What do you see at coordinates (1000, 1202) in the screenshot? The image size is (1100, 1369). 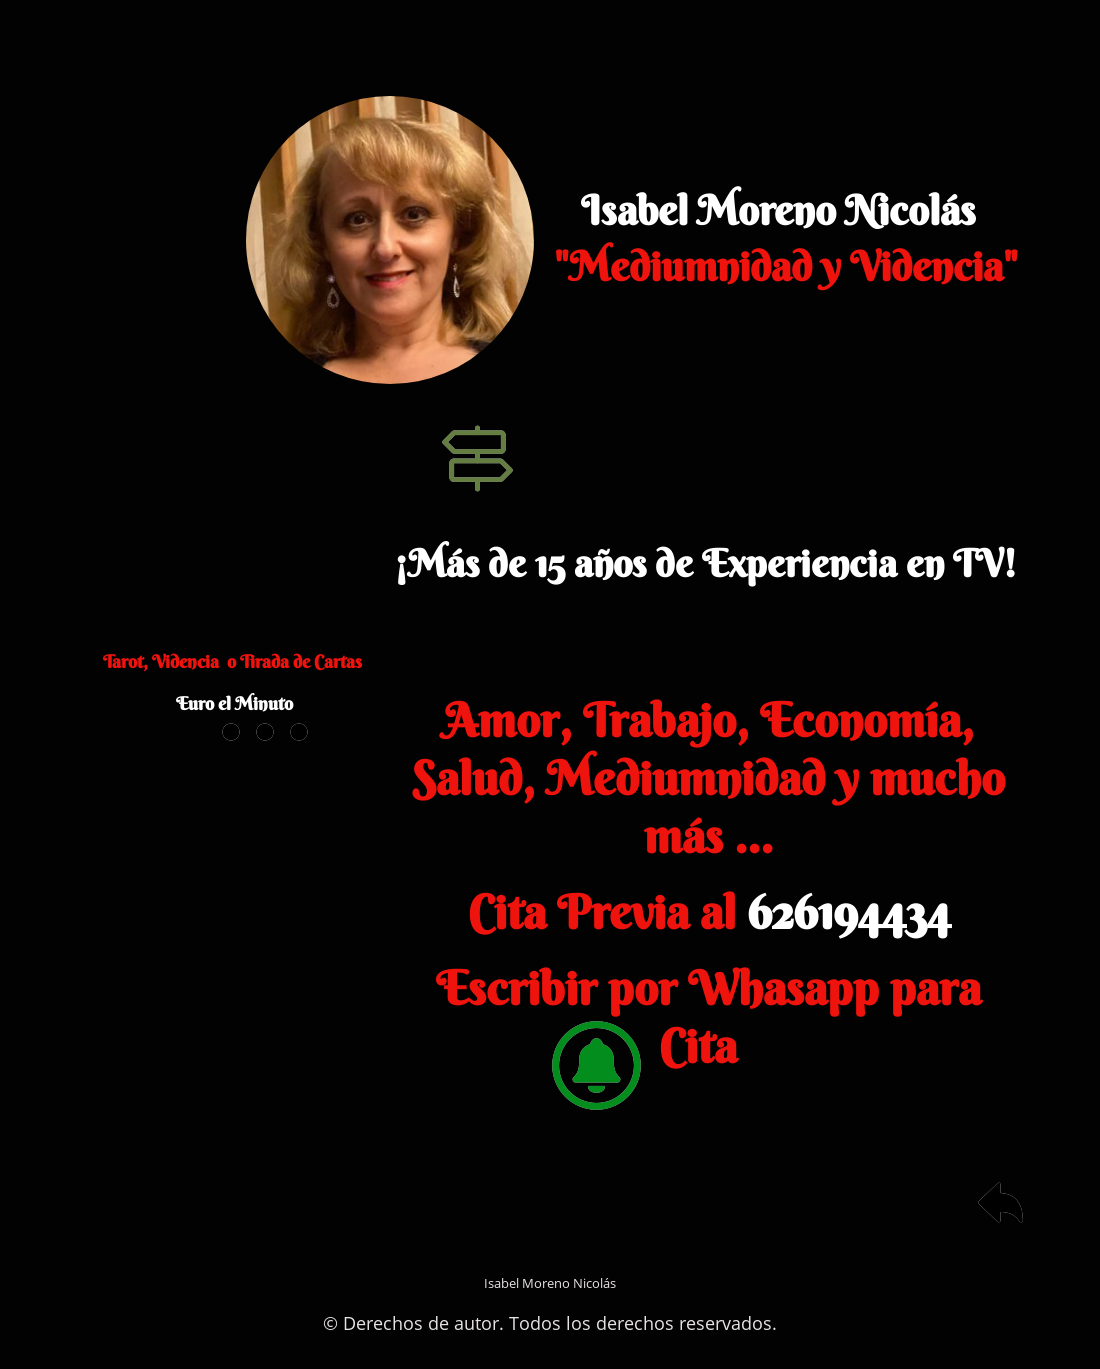 I see `undo the last action` at bounding box center [1000, 1202].